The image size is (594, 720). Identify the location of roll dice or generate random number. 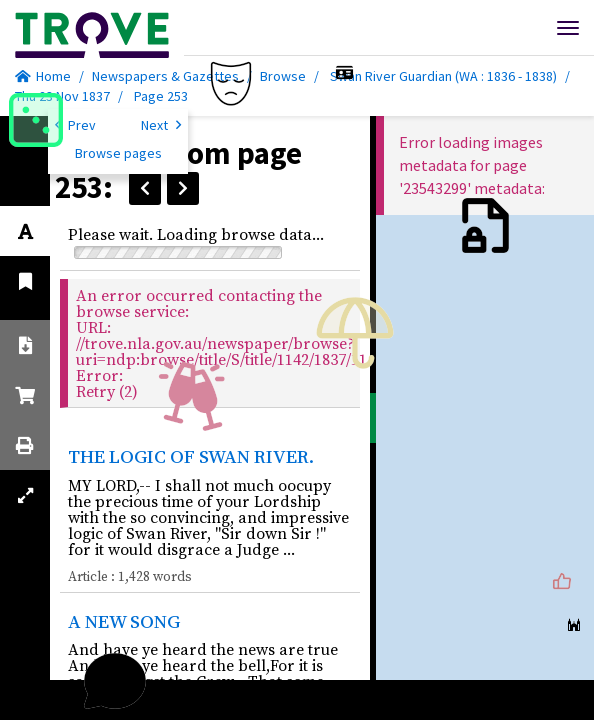
(36, 120).